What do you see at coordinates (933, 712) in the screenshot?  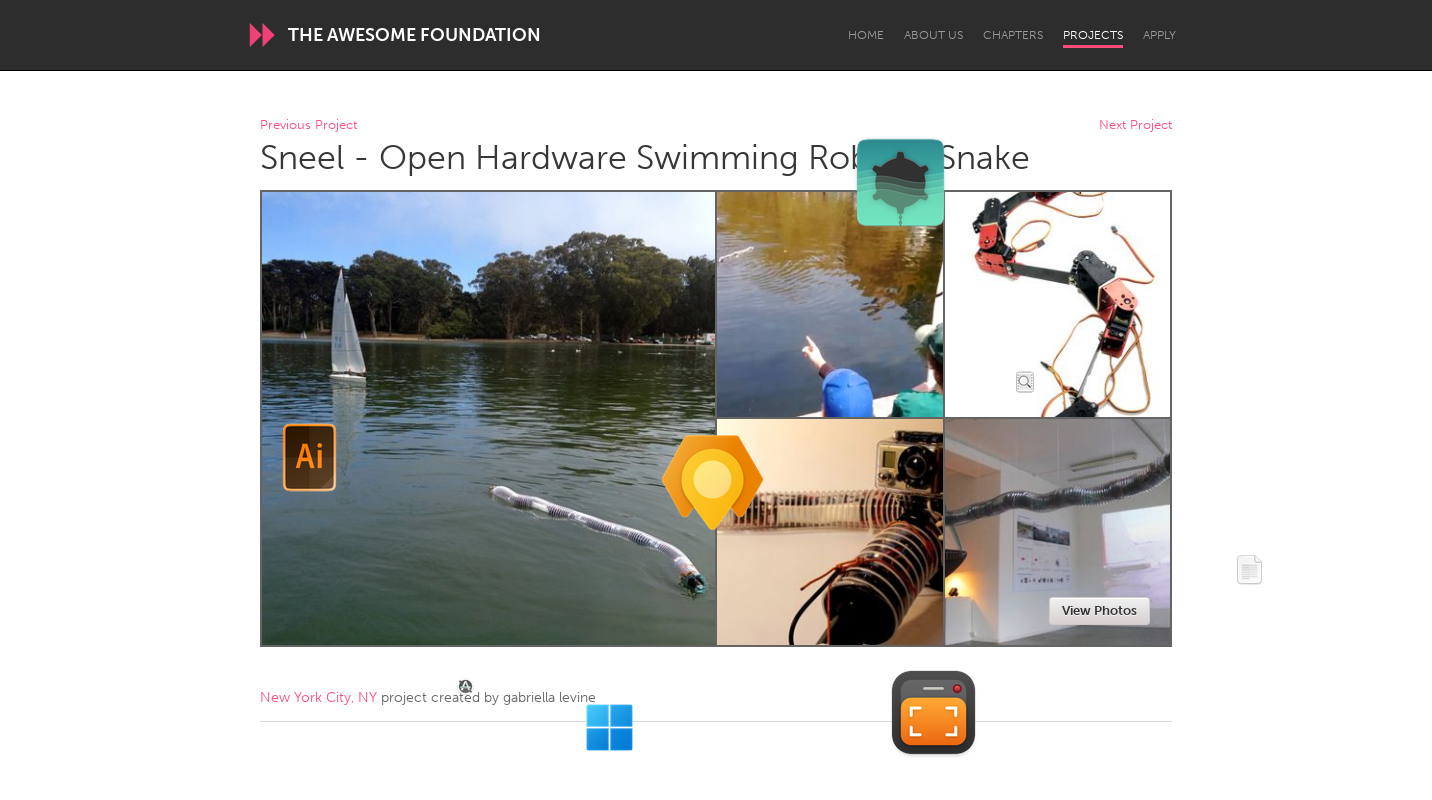 I see `open peek app for quick file previews` at bounding box center [933, 712].